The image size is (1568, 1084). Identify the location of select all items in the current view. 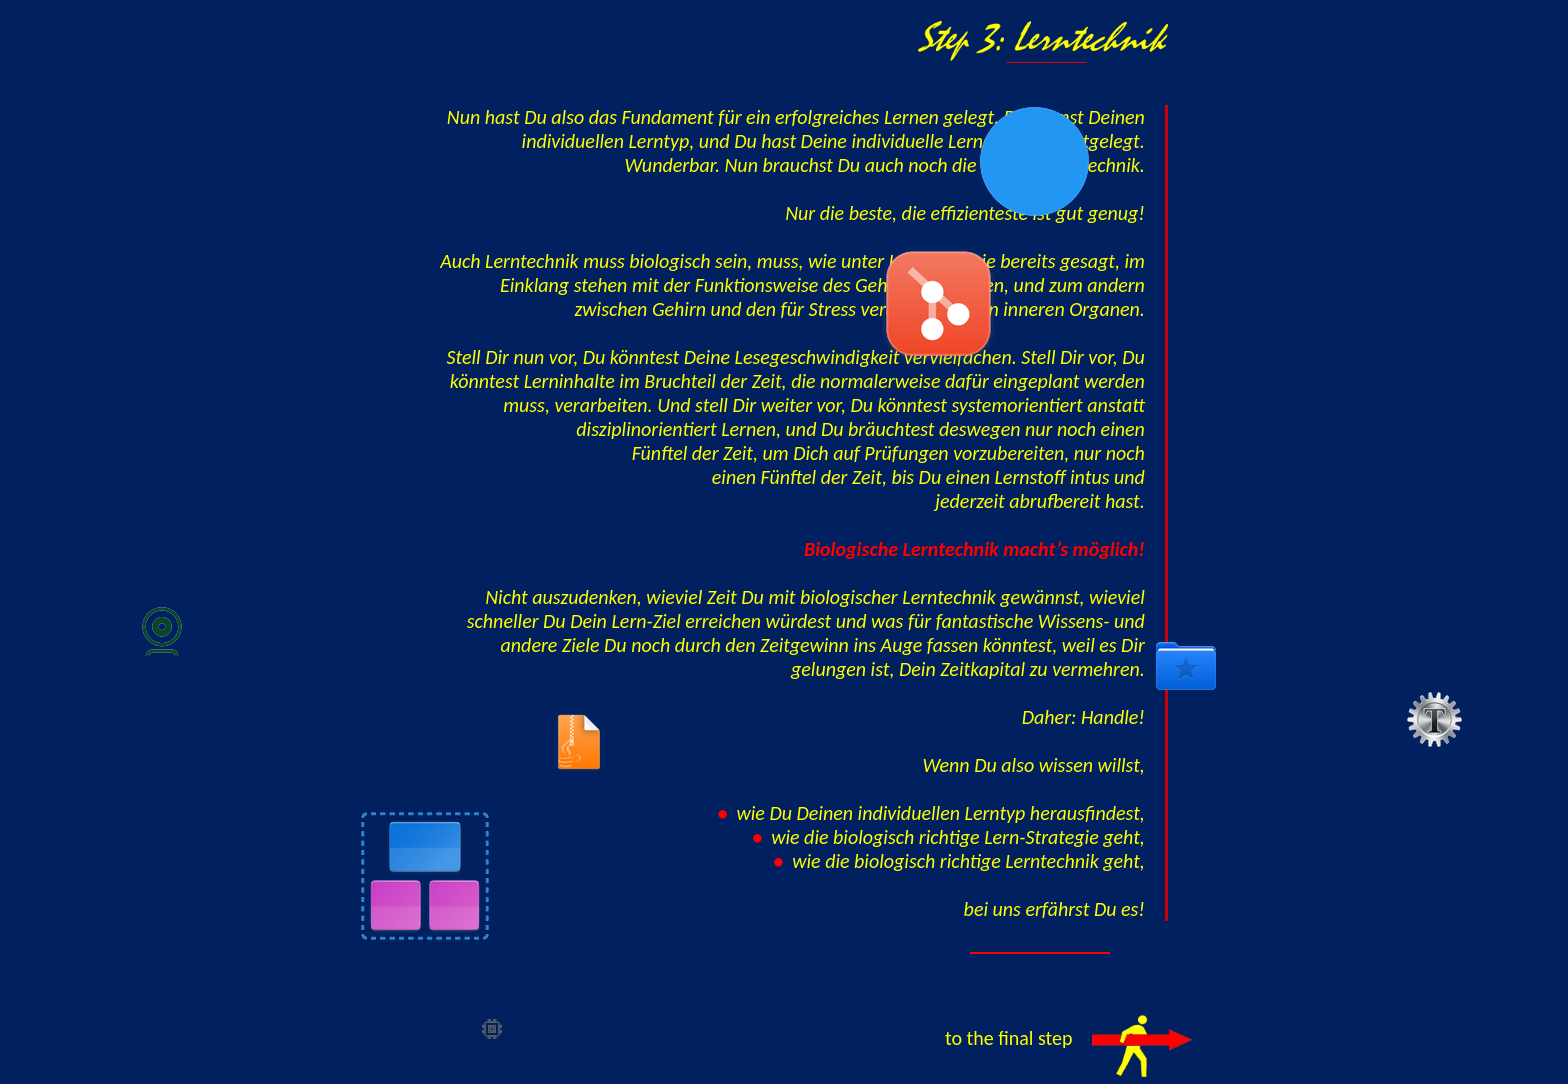
(425, 876).